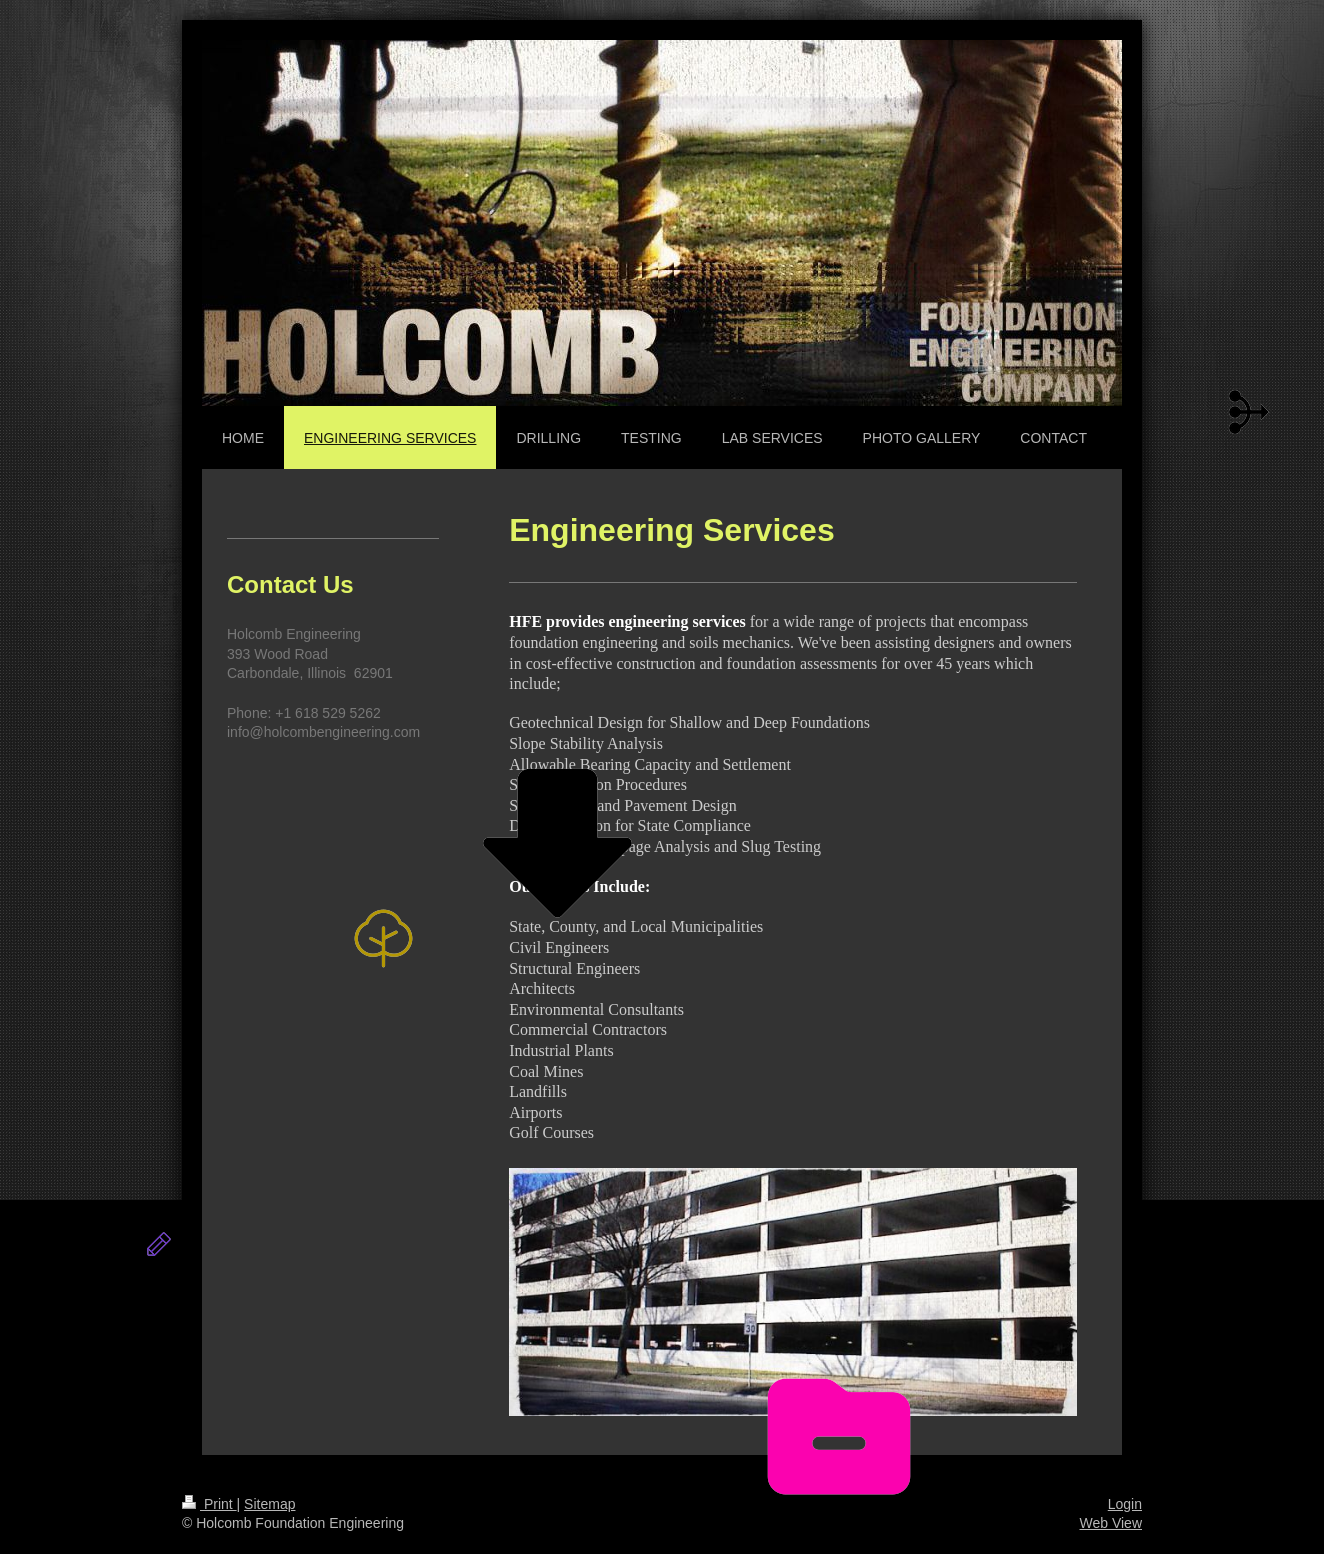 This screenshot has width=1324, height=1554. Describe the element at coordinates (839, 1441) in the screenshot. I see `remove a folder` at that location.